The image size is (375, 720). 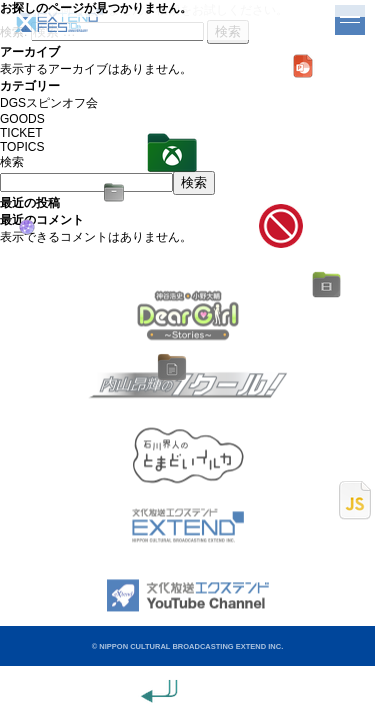 What do you see at coordinates (326, 284) in the screenshot?
I see `open your videos folder` at bounding box center [326, 284].